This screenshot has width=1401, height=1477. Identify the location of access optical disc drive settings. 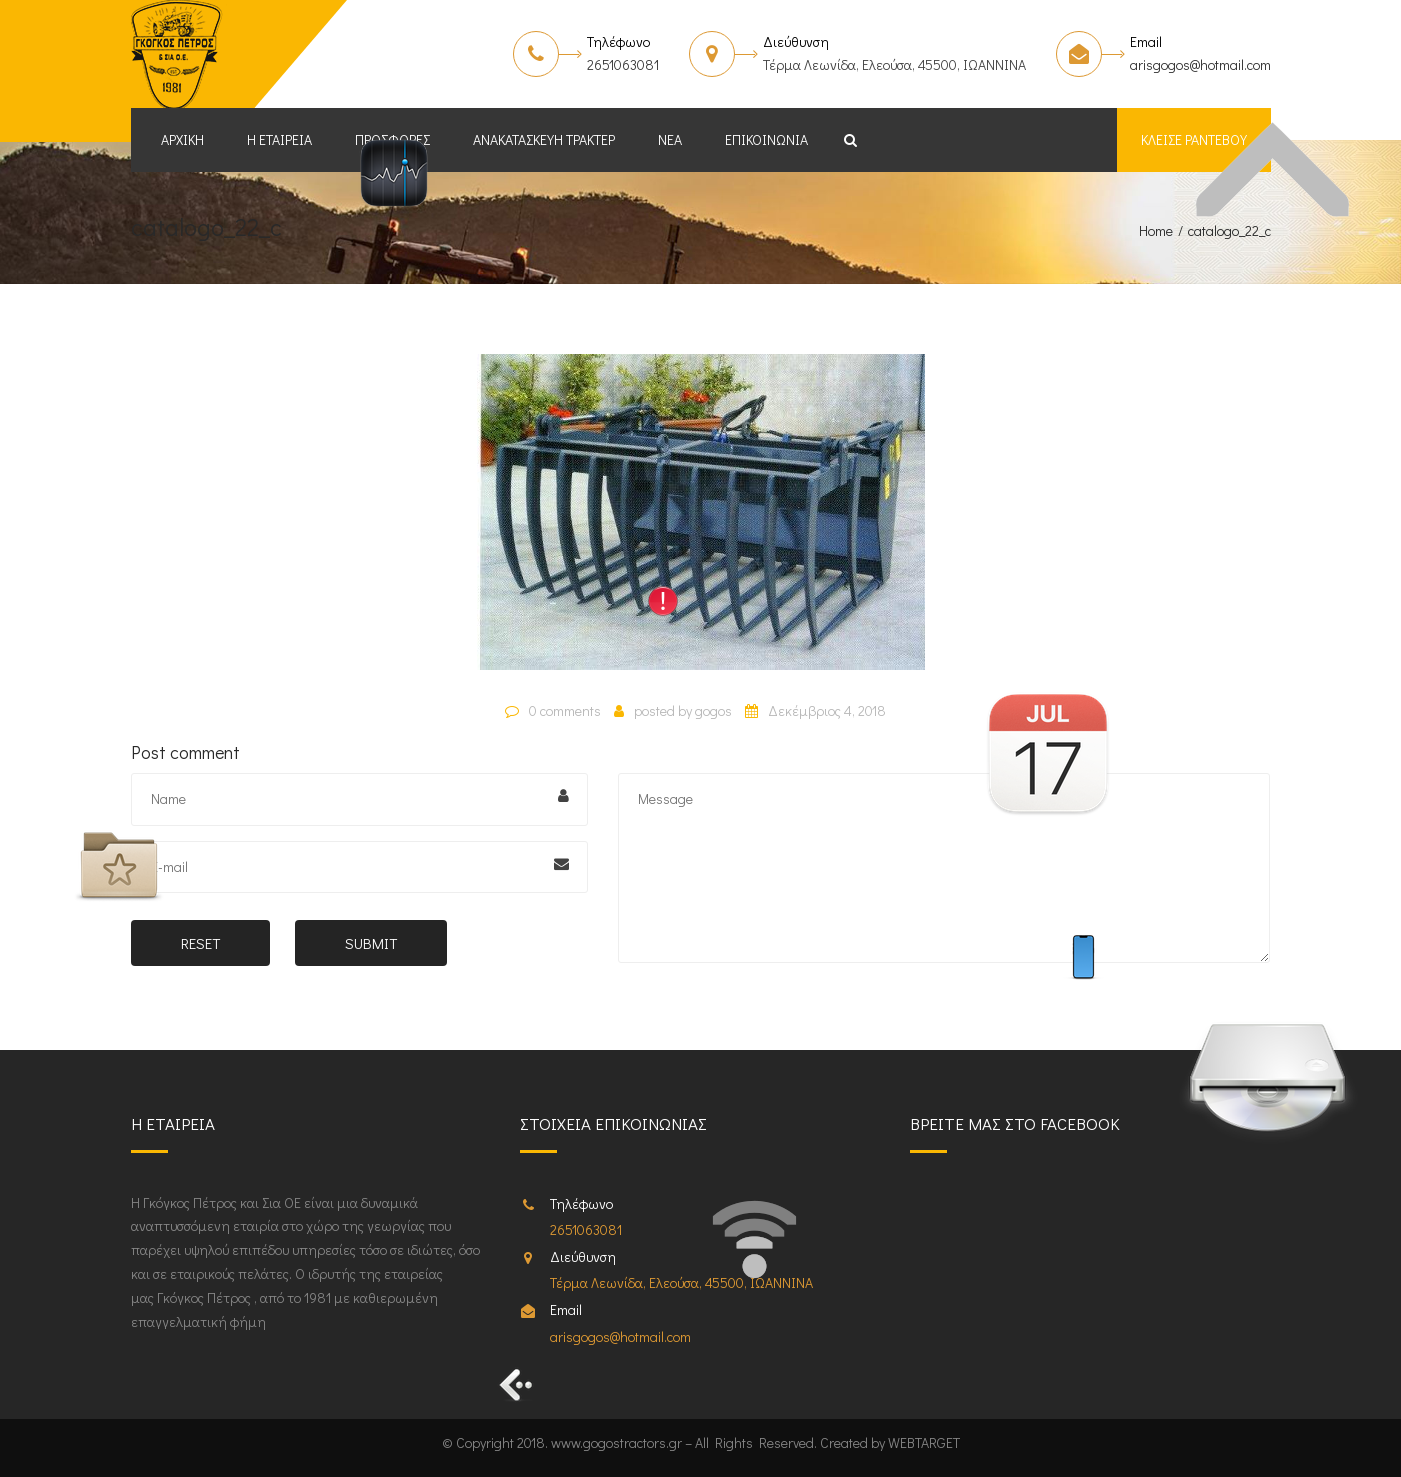
(1267, 1071).